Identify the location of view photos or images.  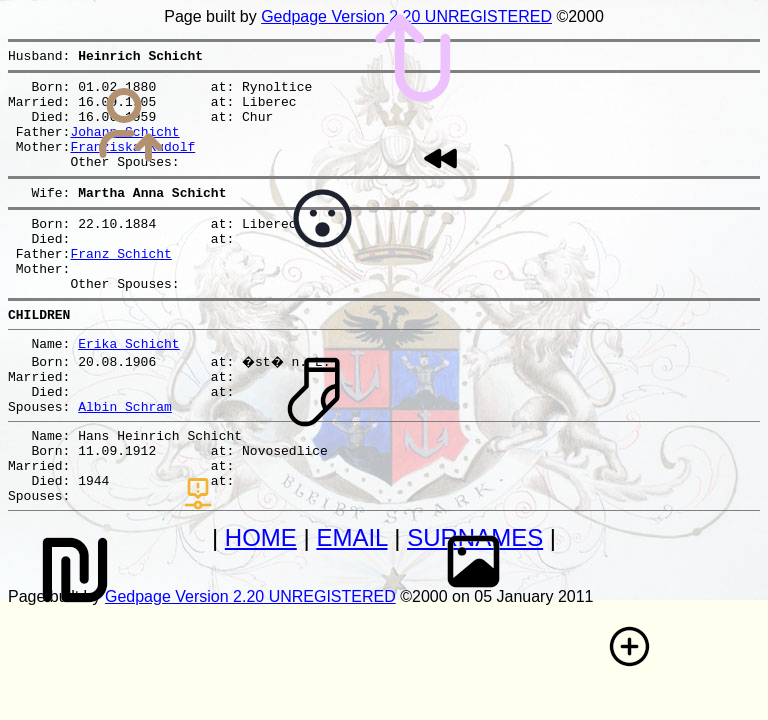
(473, 561).